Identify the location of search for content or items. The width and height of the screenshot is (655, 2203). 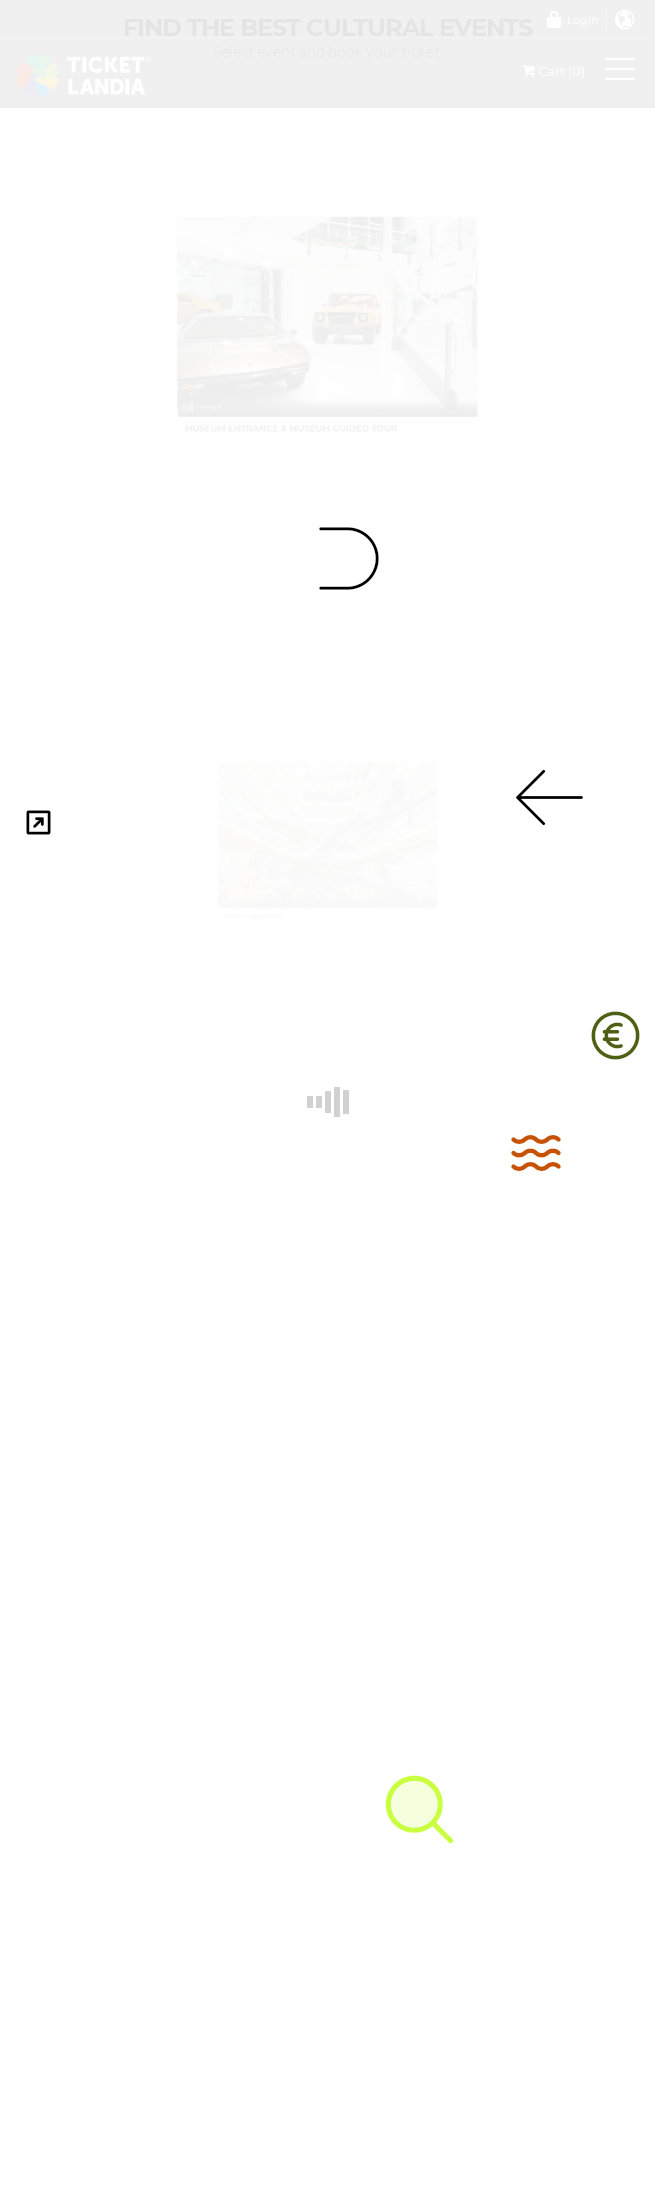
(419, 1809).